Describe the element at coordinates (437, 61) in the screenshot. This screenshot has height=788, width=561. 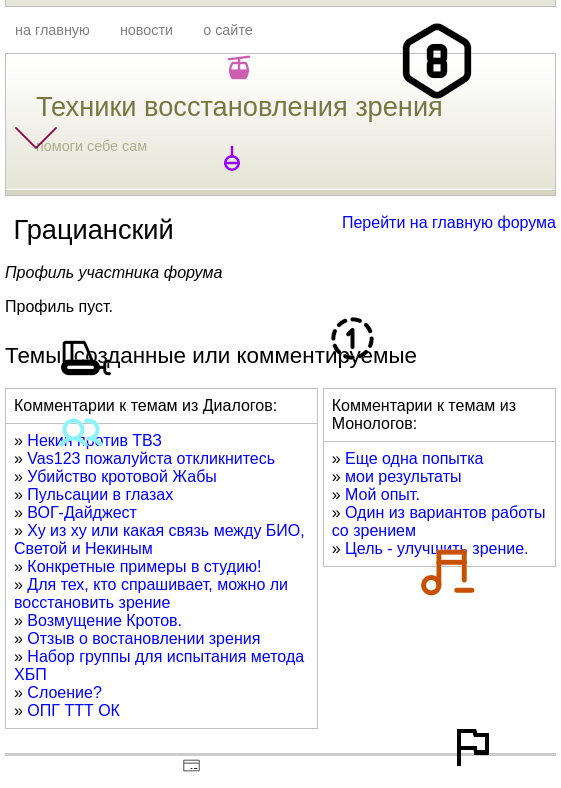
I see `indicates step 8 in a multi-step process` at that location.